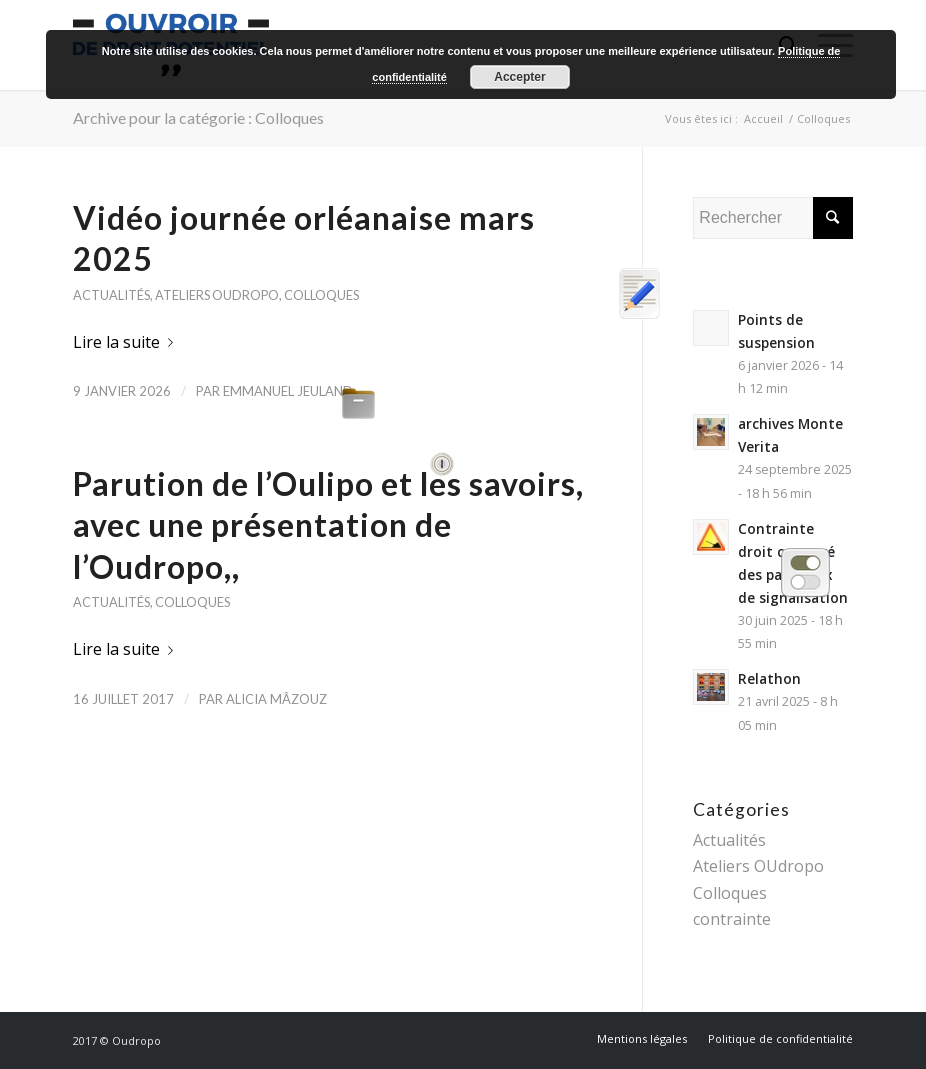 The image size is (926, 1069). I want to click on open gedit text editor, so click(639, 293).